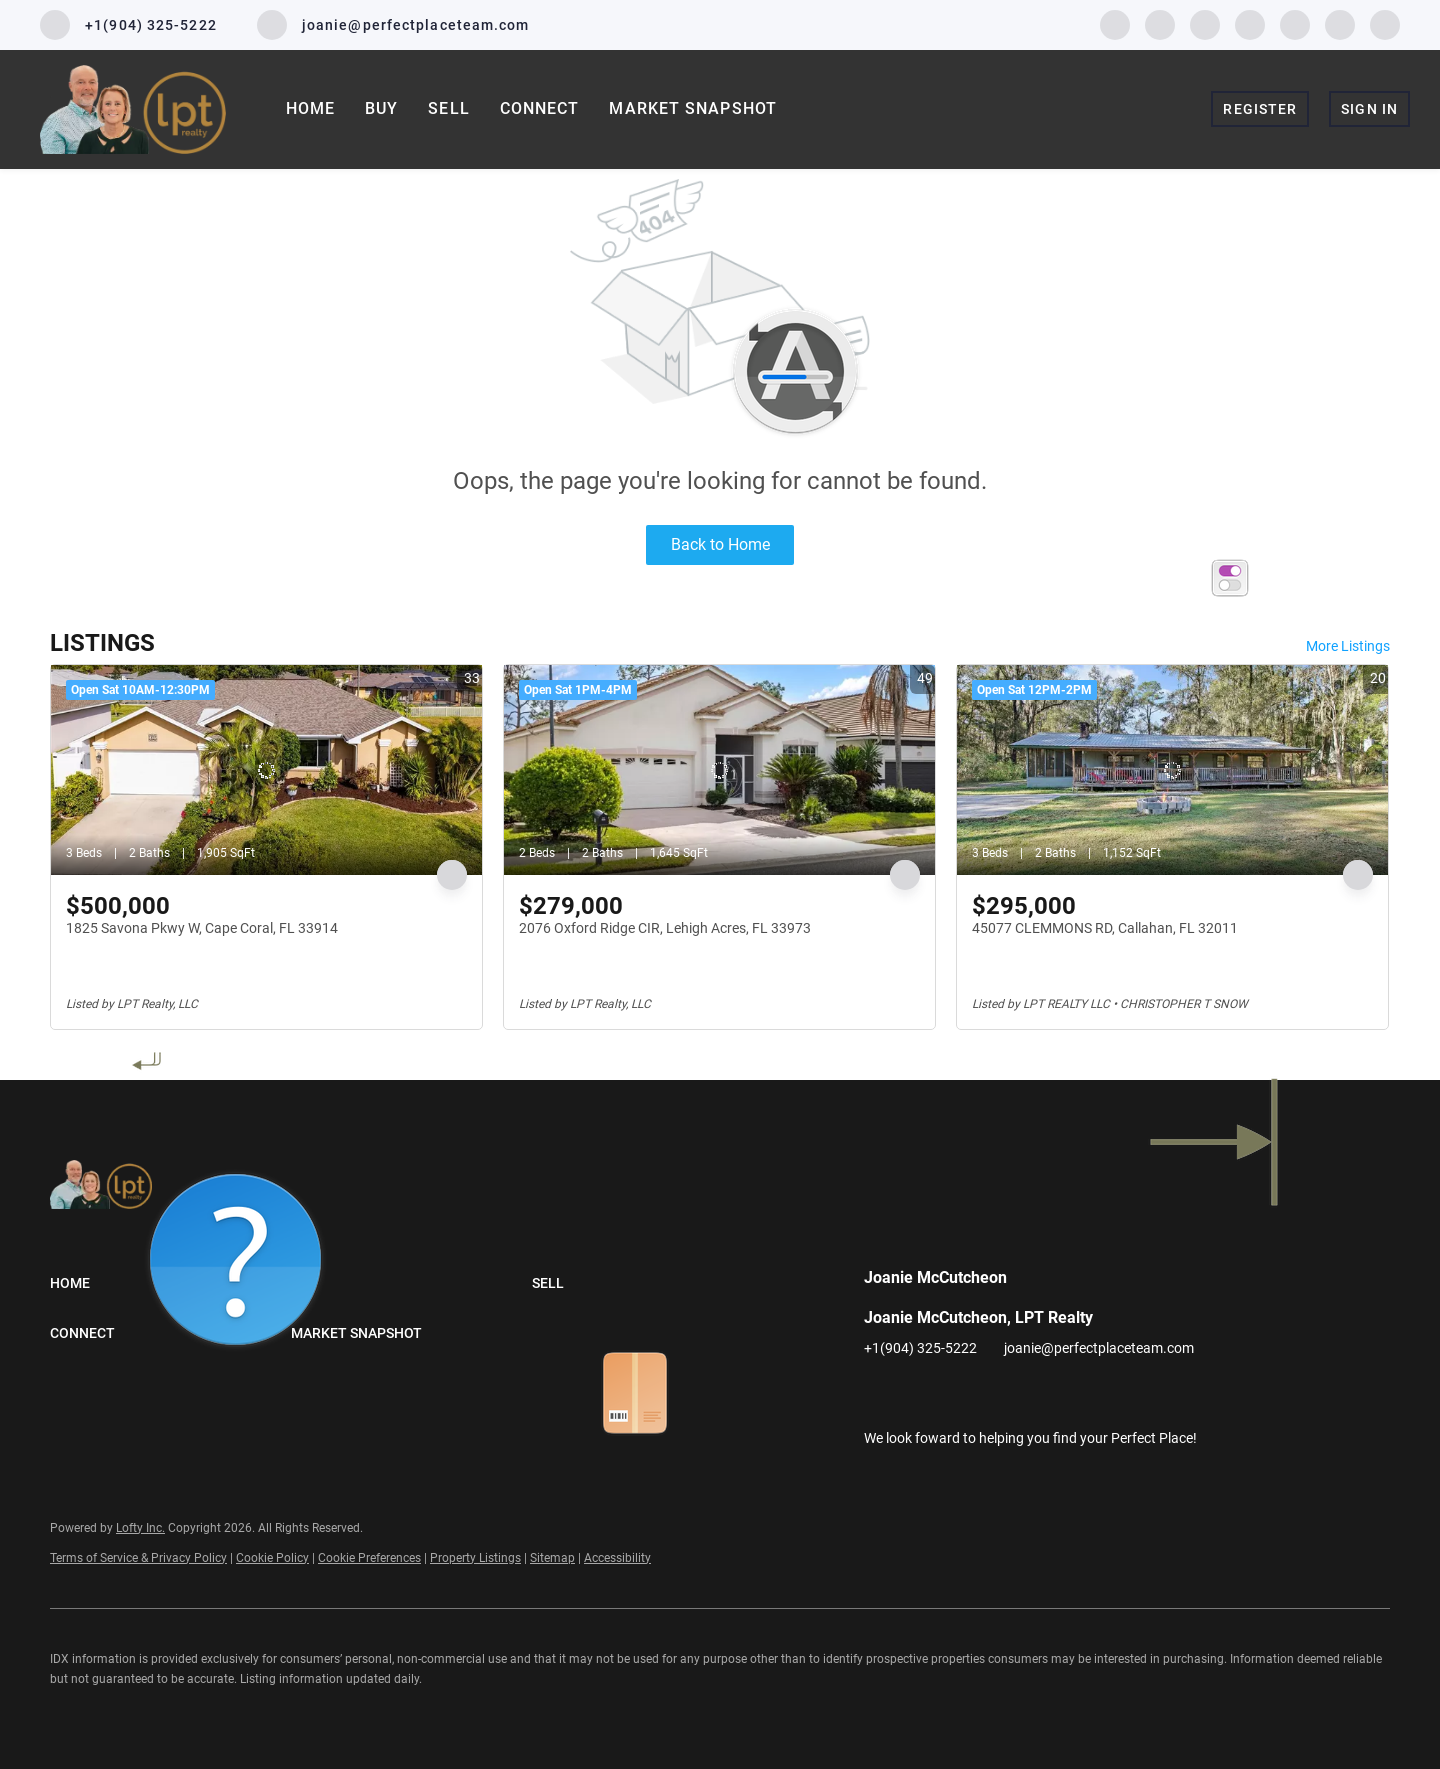 The width and height of the screenshot is (1440, 1769). I want to click on open the software update manager, so click(795, 371).